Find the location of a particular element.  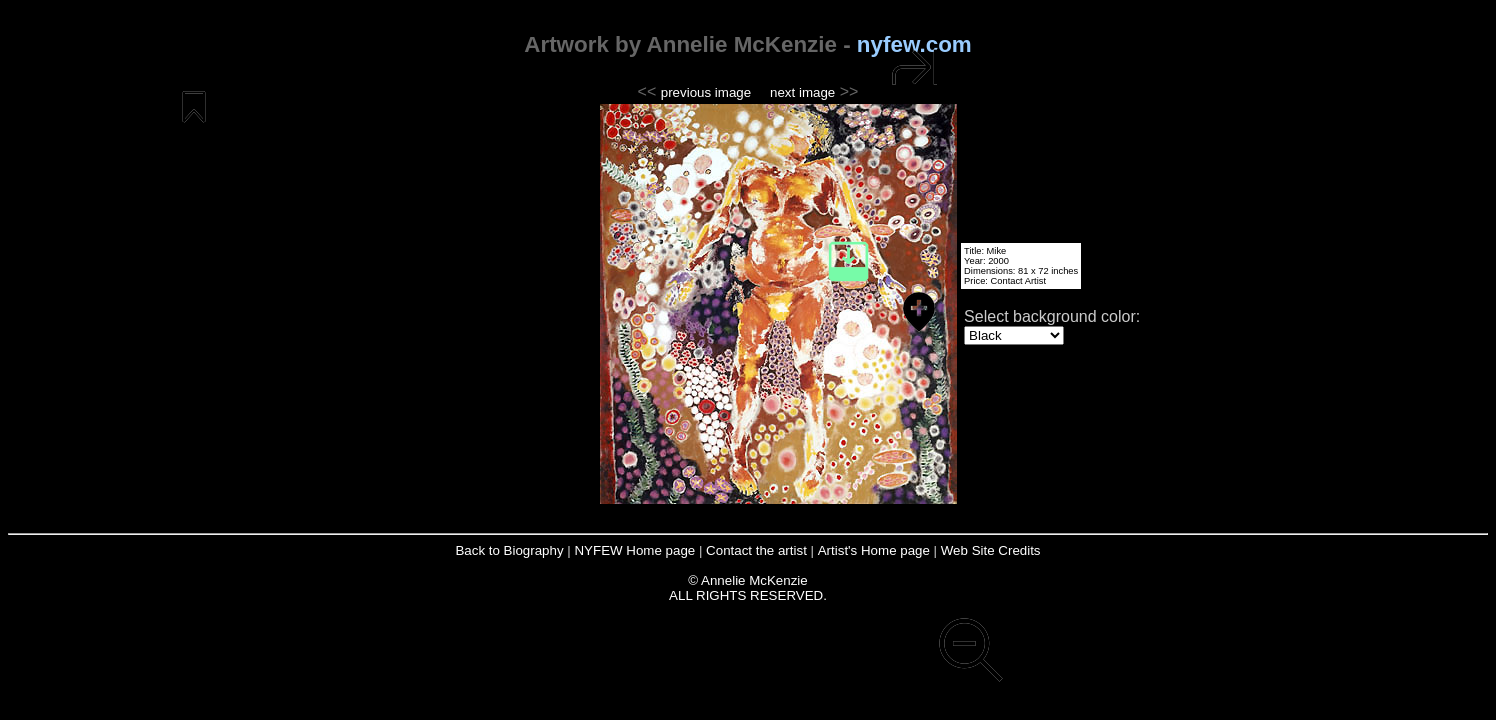

move cursor to next tab stop is located at coordinates (911, 65).